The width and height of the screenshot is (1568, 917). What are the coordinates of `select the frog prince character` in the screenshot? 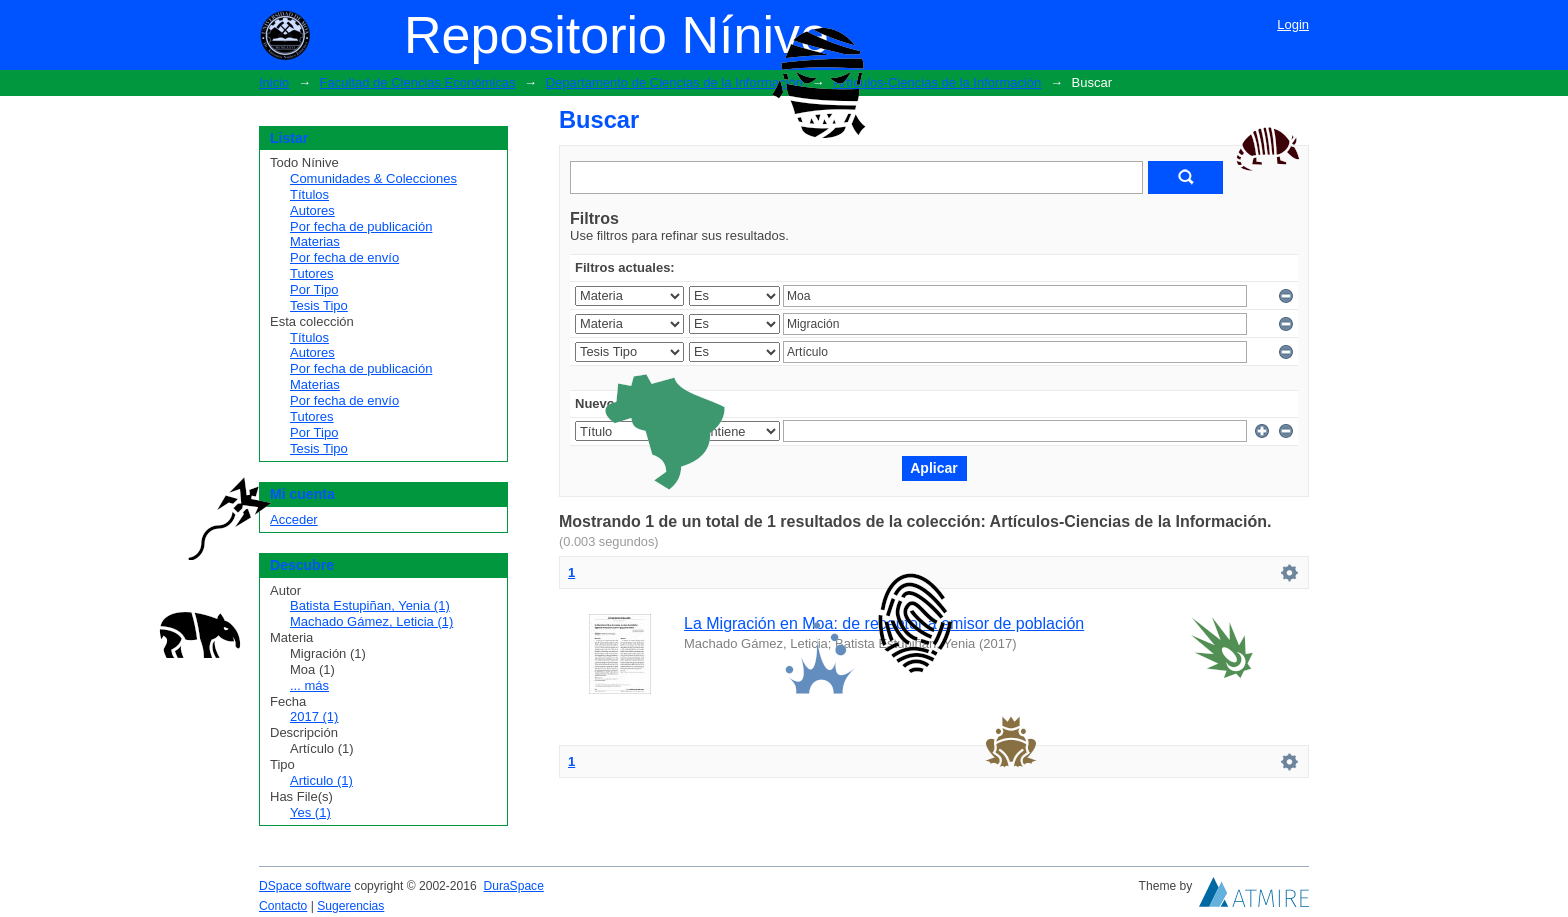 It's located at (1011, 742).